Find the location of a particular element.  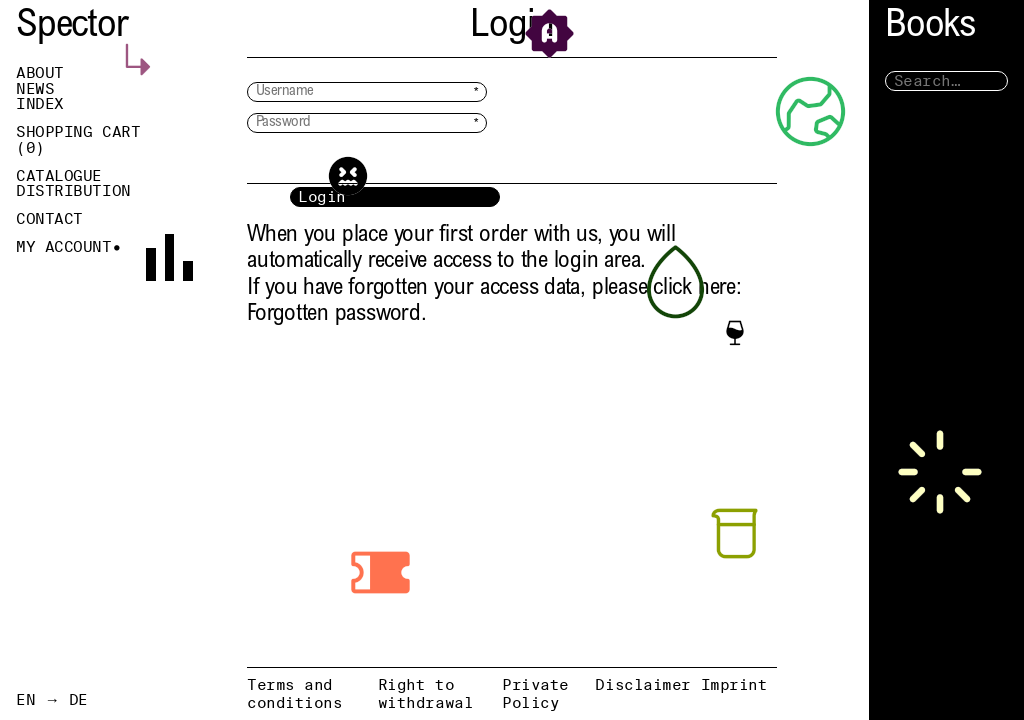

express frustration or anger reaction is located at coordinates (348, 176).